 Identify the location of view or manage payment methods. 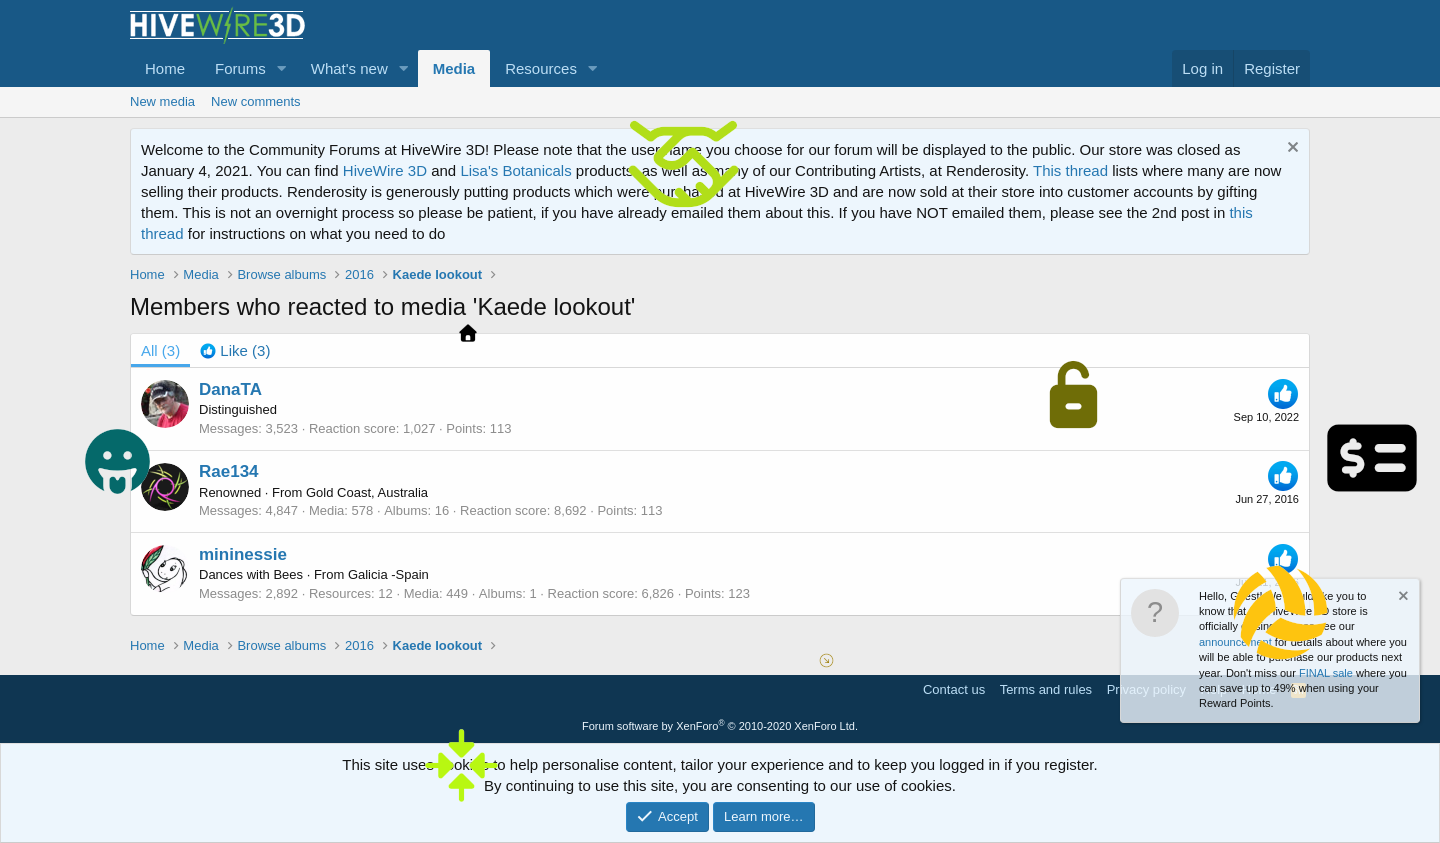
(1372, 458).